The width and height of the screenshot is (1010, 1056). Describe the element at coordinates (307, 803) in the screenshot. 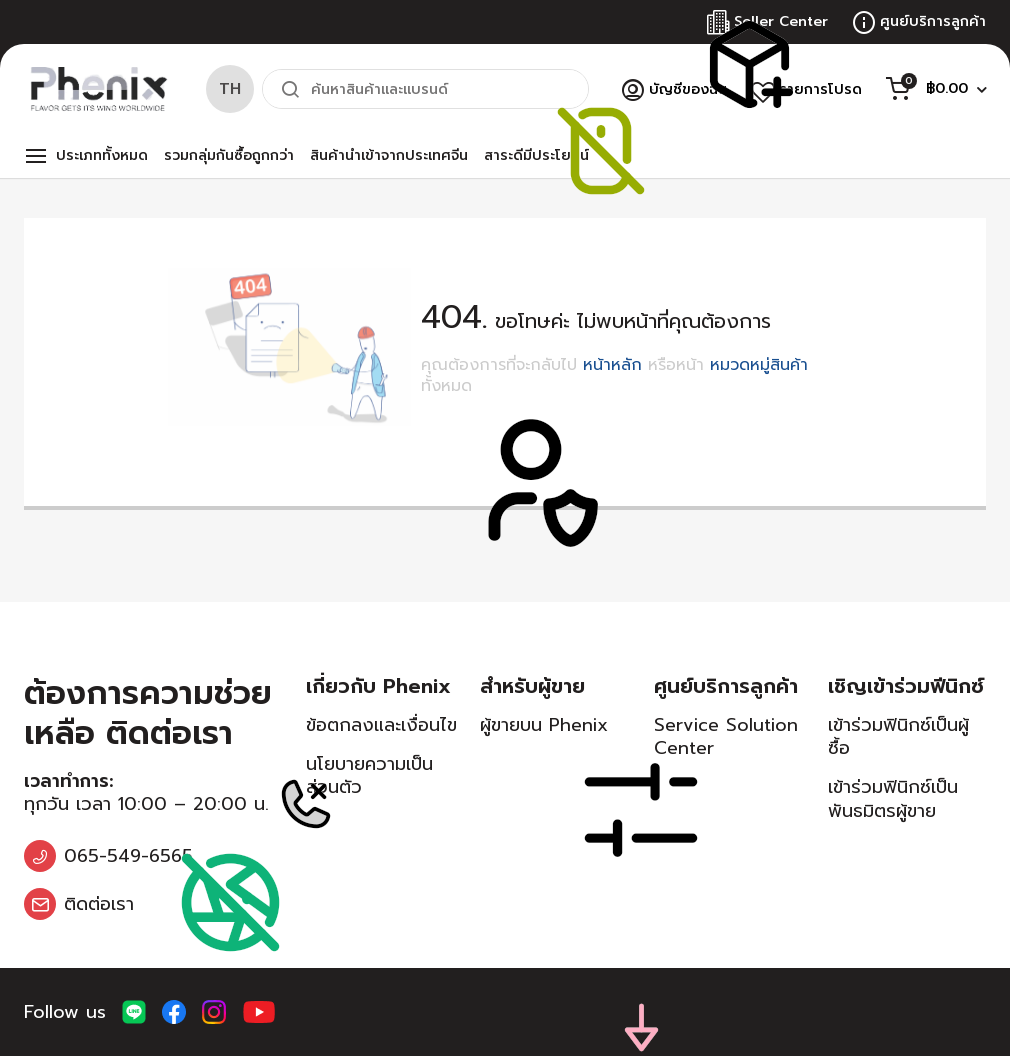

I see `end or decline a phone call` at that location.